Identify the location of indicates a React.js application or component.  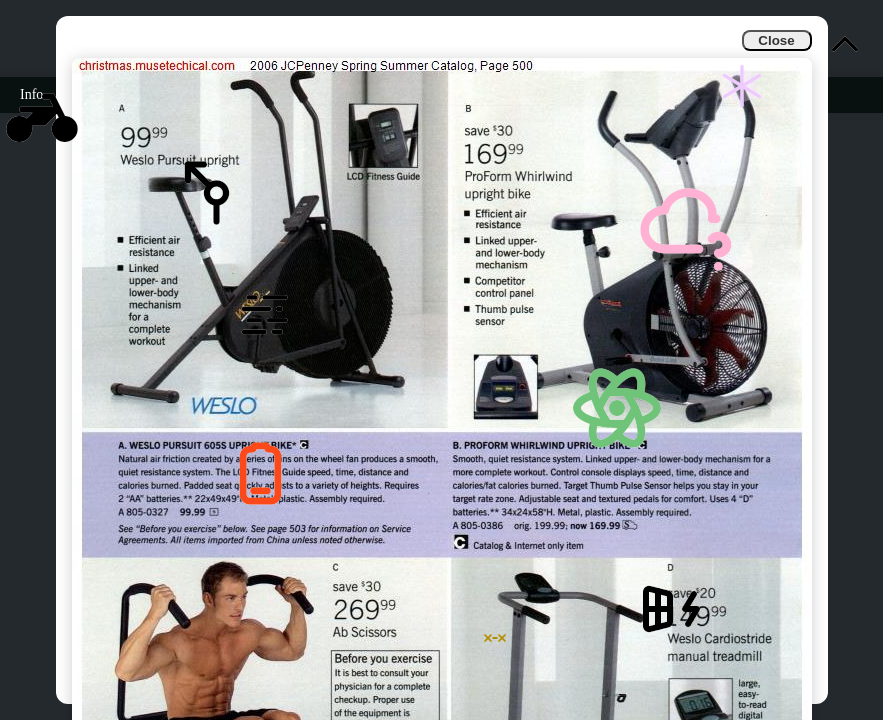
(617, 408).